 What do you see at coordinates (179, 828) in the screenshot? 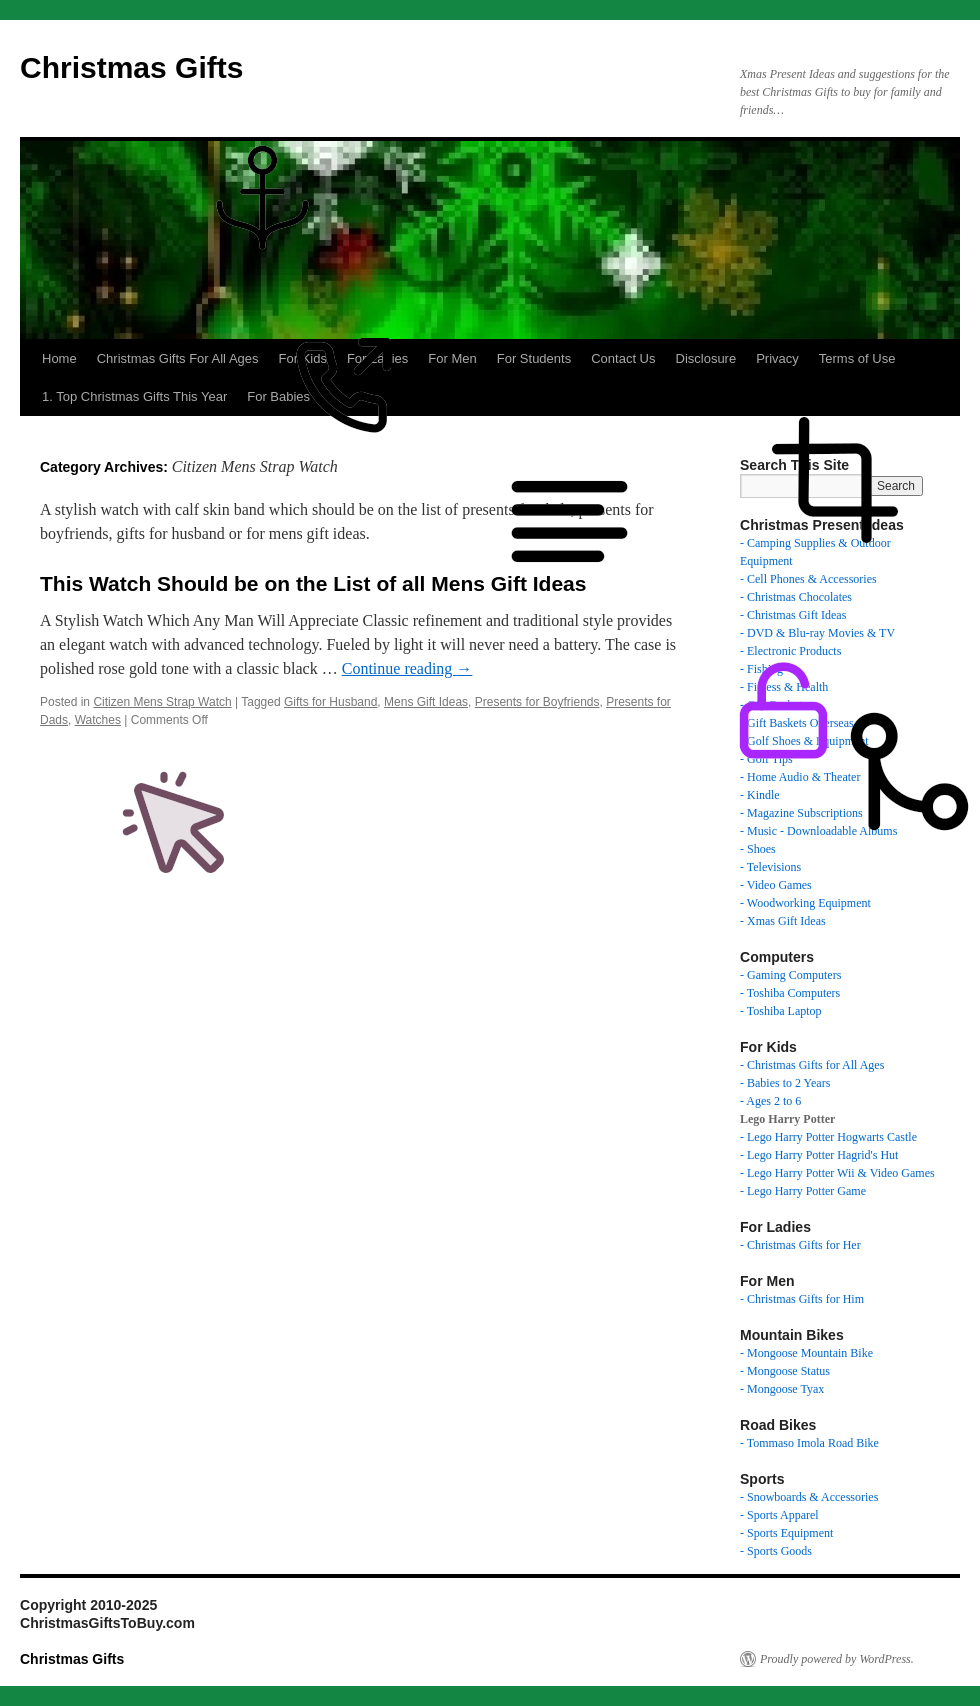
I see `click or tap to interact` at bounding box center [179, 828].